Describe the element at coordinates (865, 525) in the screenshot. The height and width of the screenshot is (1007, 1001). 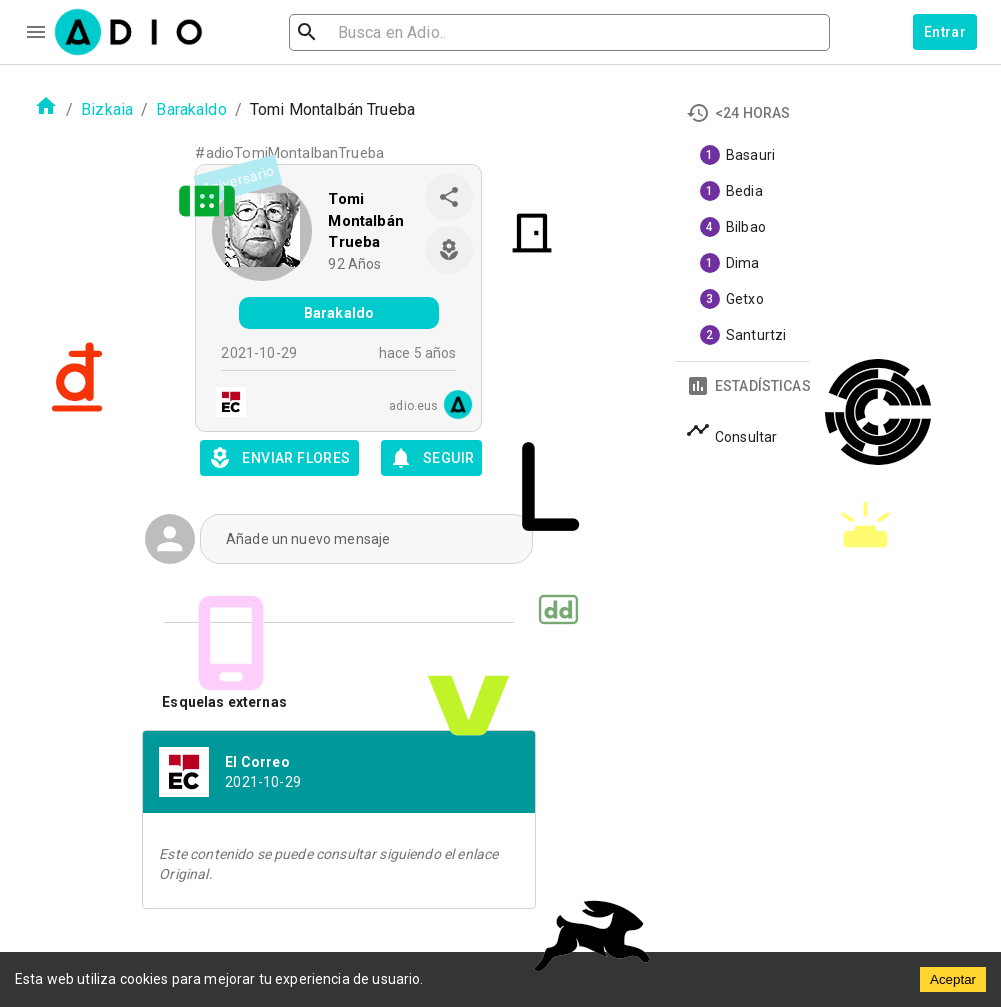
I see `indicates active land mine or explosive hazard` at that location.